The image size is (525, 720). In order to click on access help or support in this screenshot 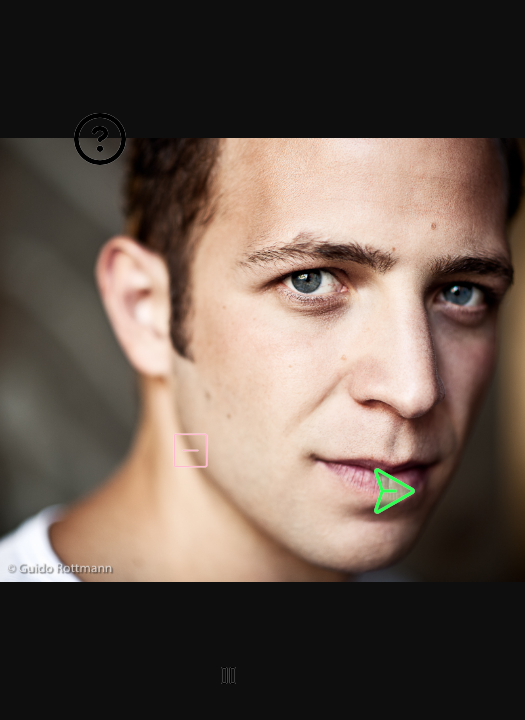, I will do `click(100, 139)`.